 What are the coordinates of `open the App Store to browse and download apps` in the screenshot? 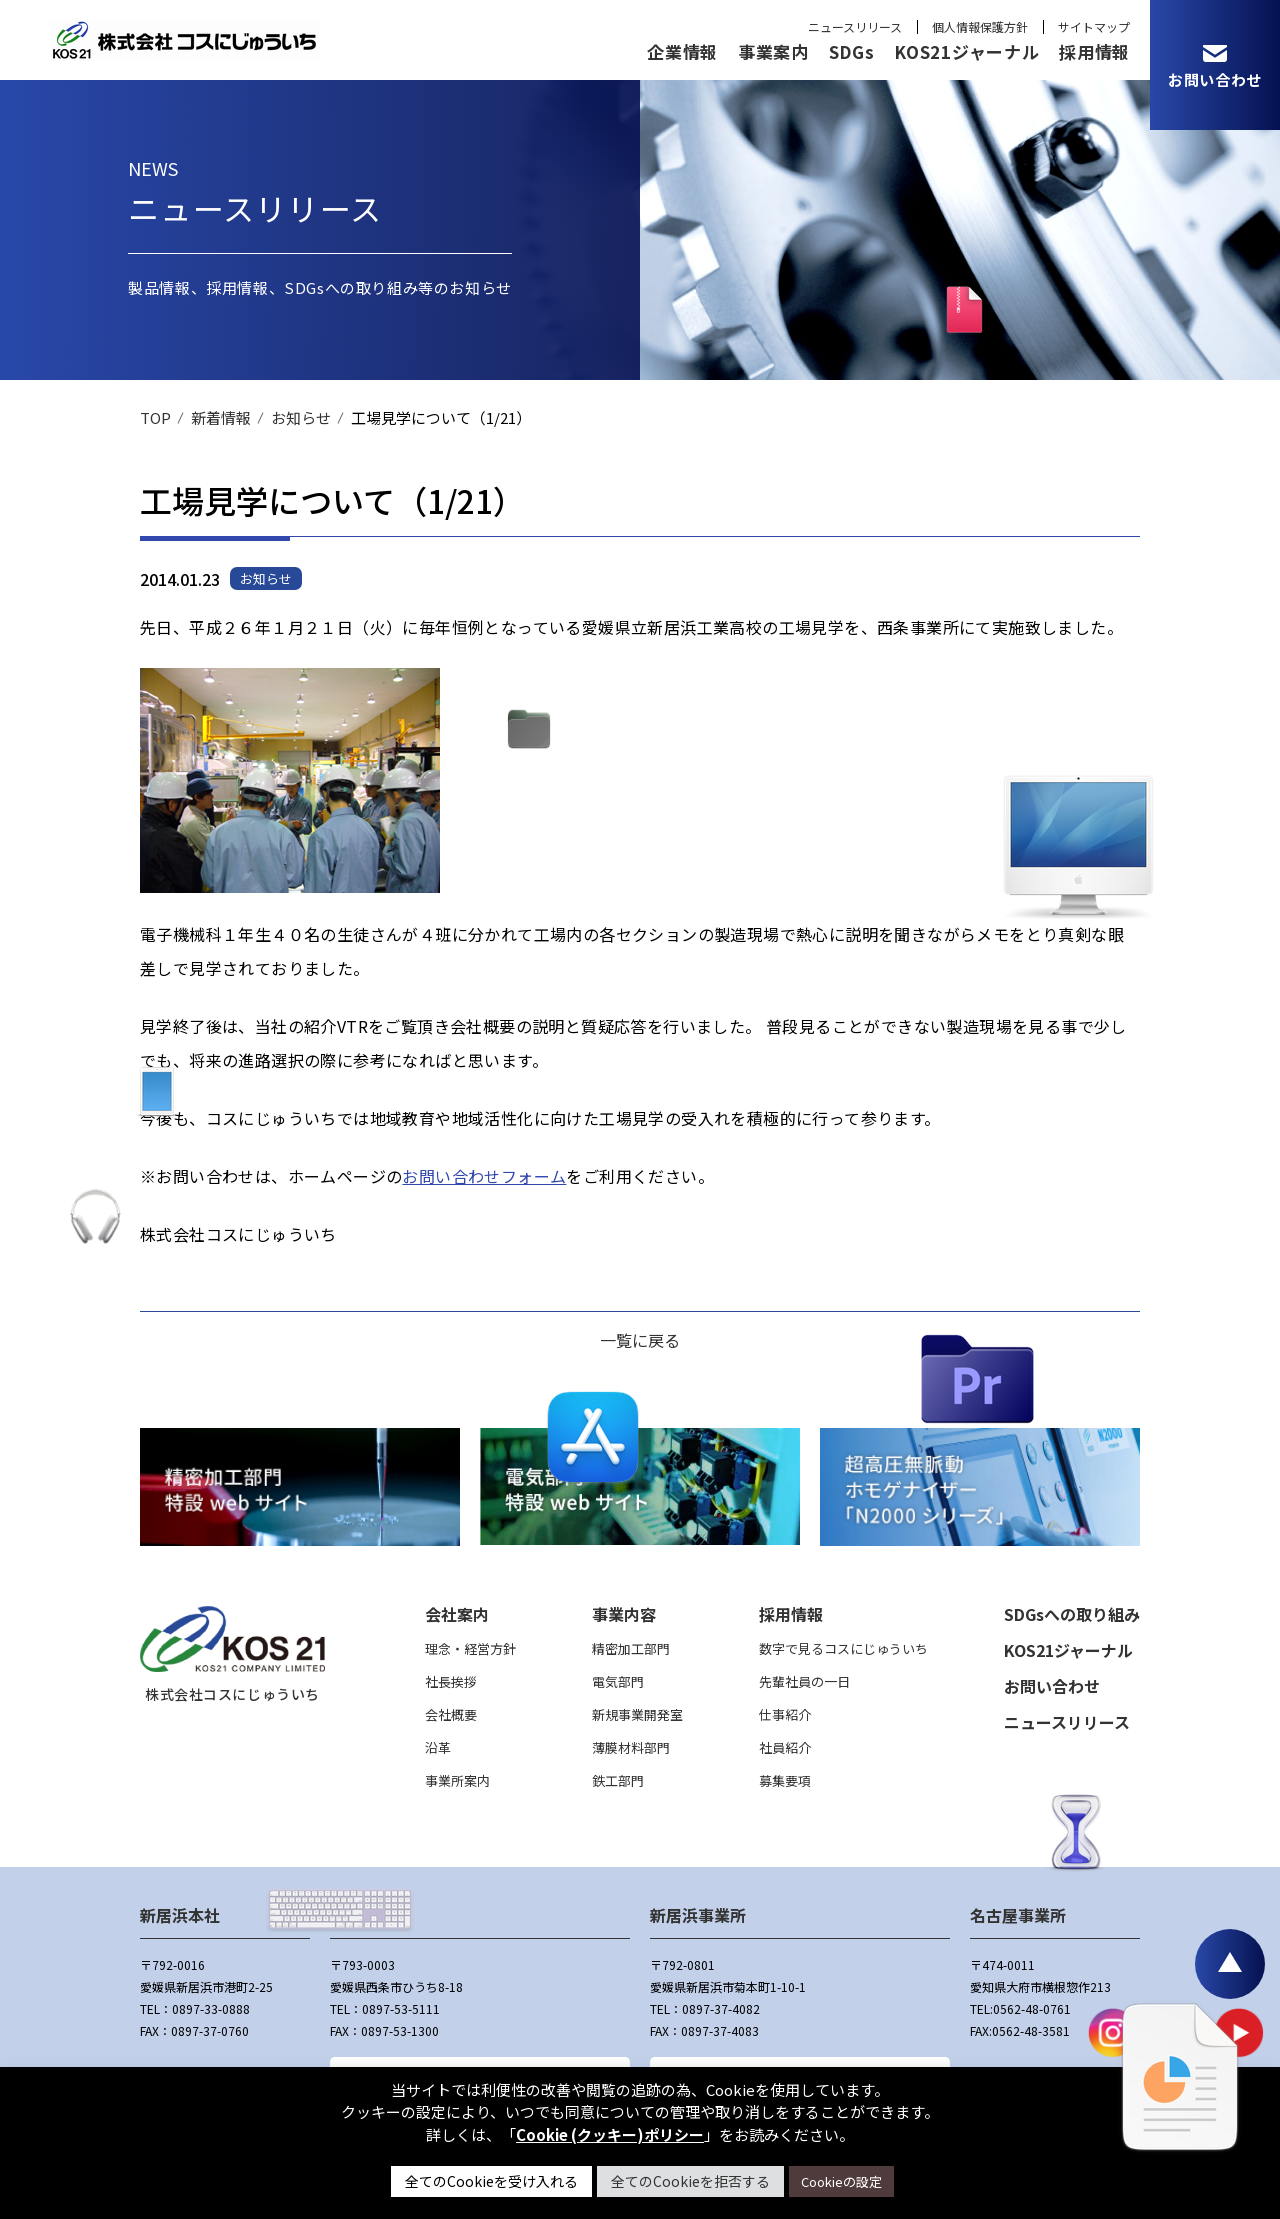 It's located at (593, 1437).